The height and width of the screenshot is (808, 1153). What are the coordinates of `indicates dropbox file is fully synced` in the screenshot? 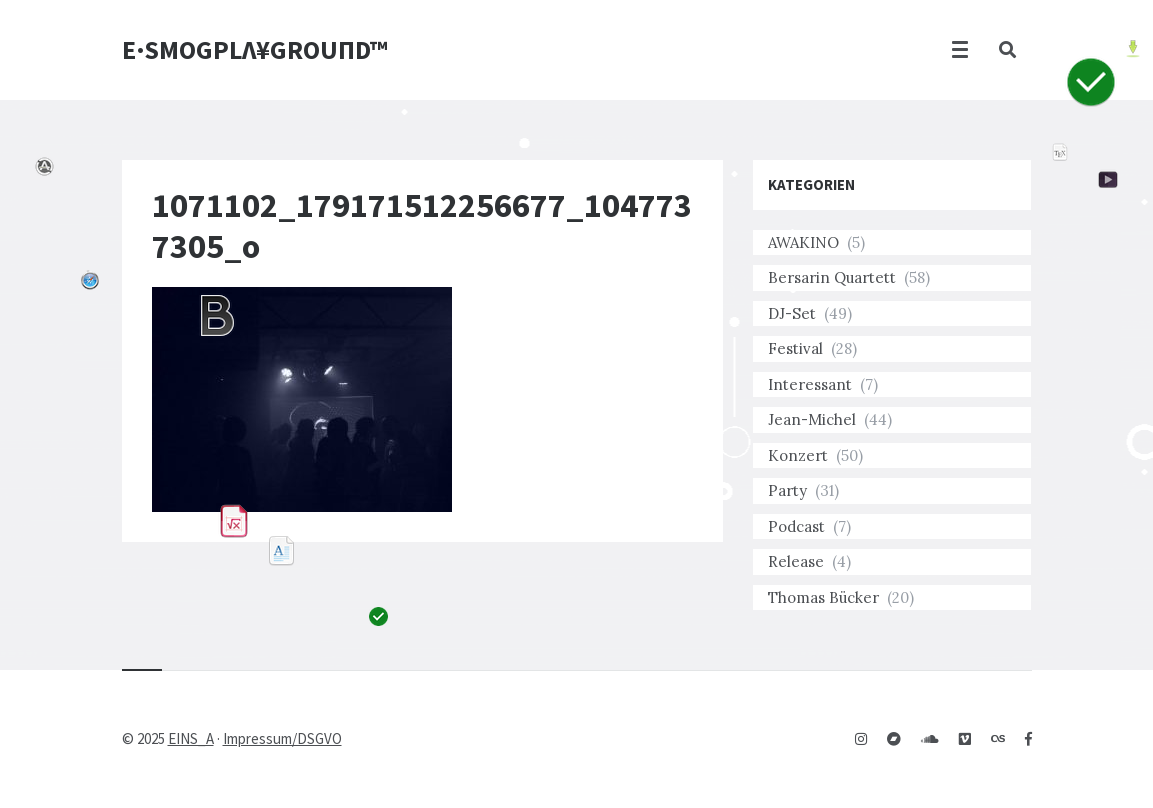 It's located at (1091, 82).